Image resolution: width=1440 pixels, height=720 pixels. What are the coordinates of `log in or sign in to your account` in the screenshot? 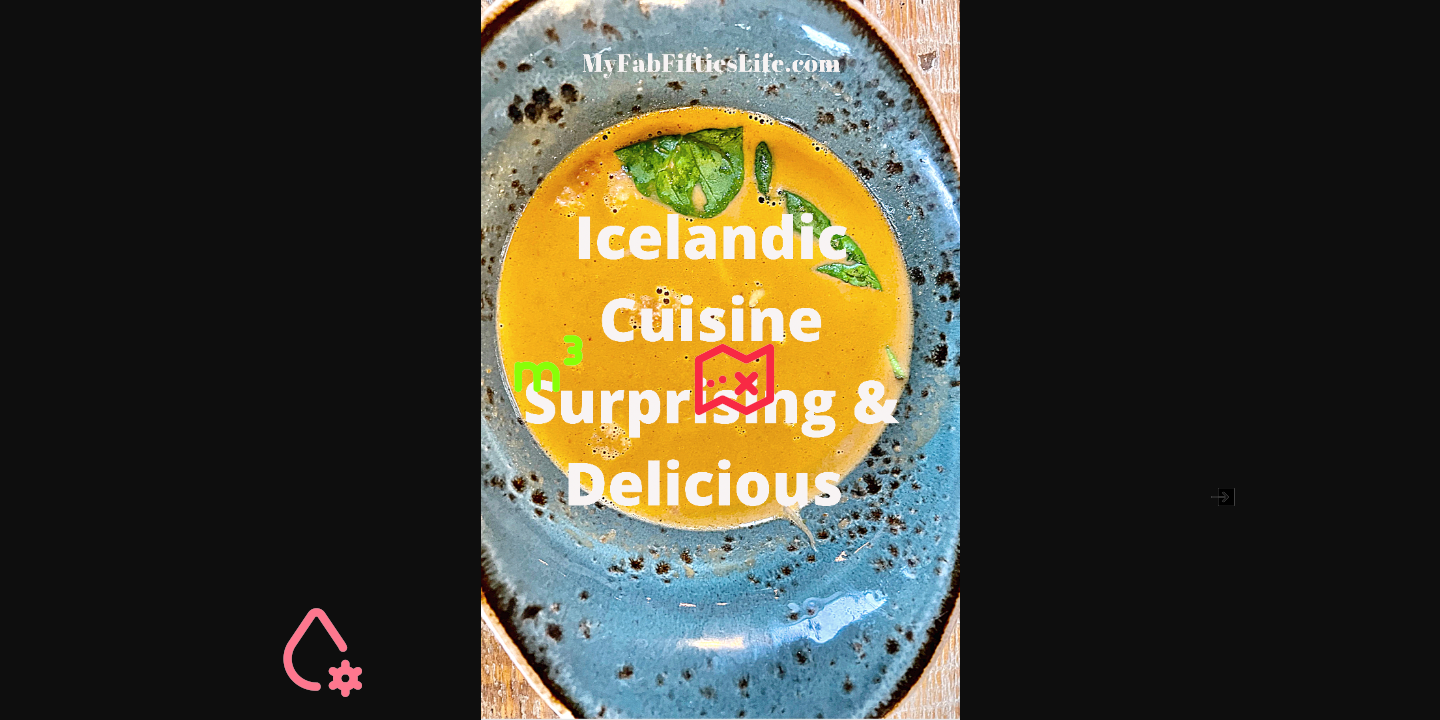 It's located at (1223, 497).